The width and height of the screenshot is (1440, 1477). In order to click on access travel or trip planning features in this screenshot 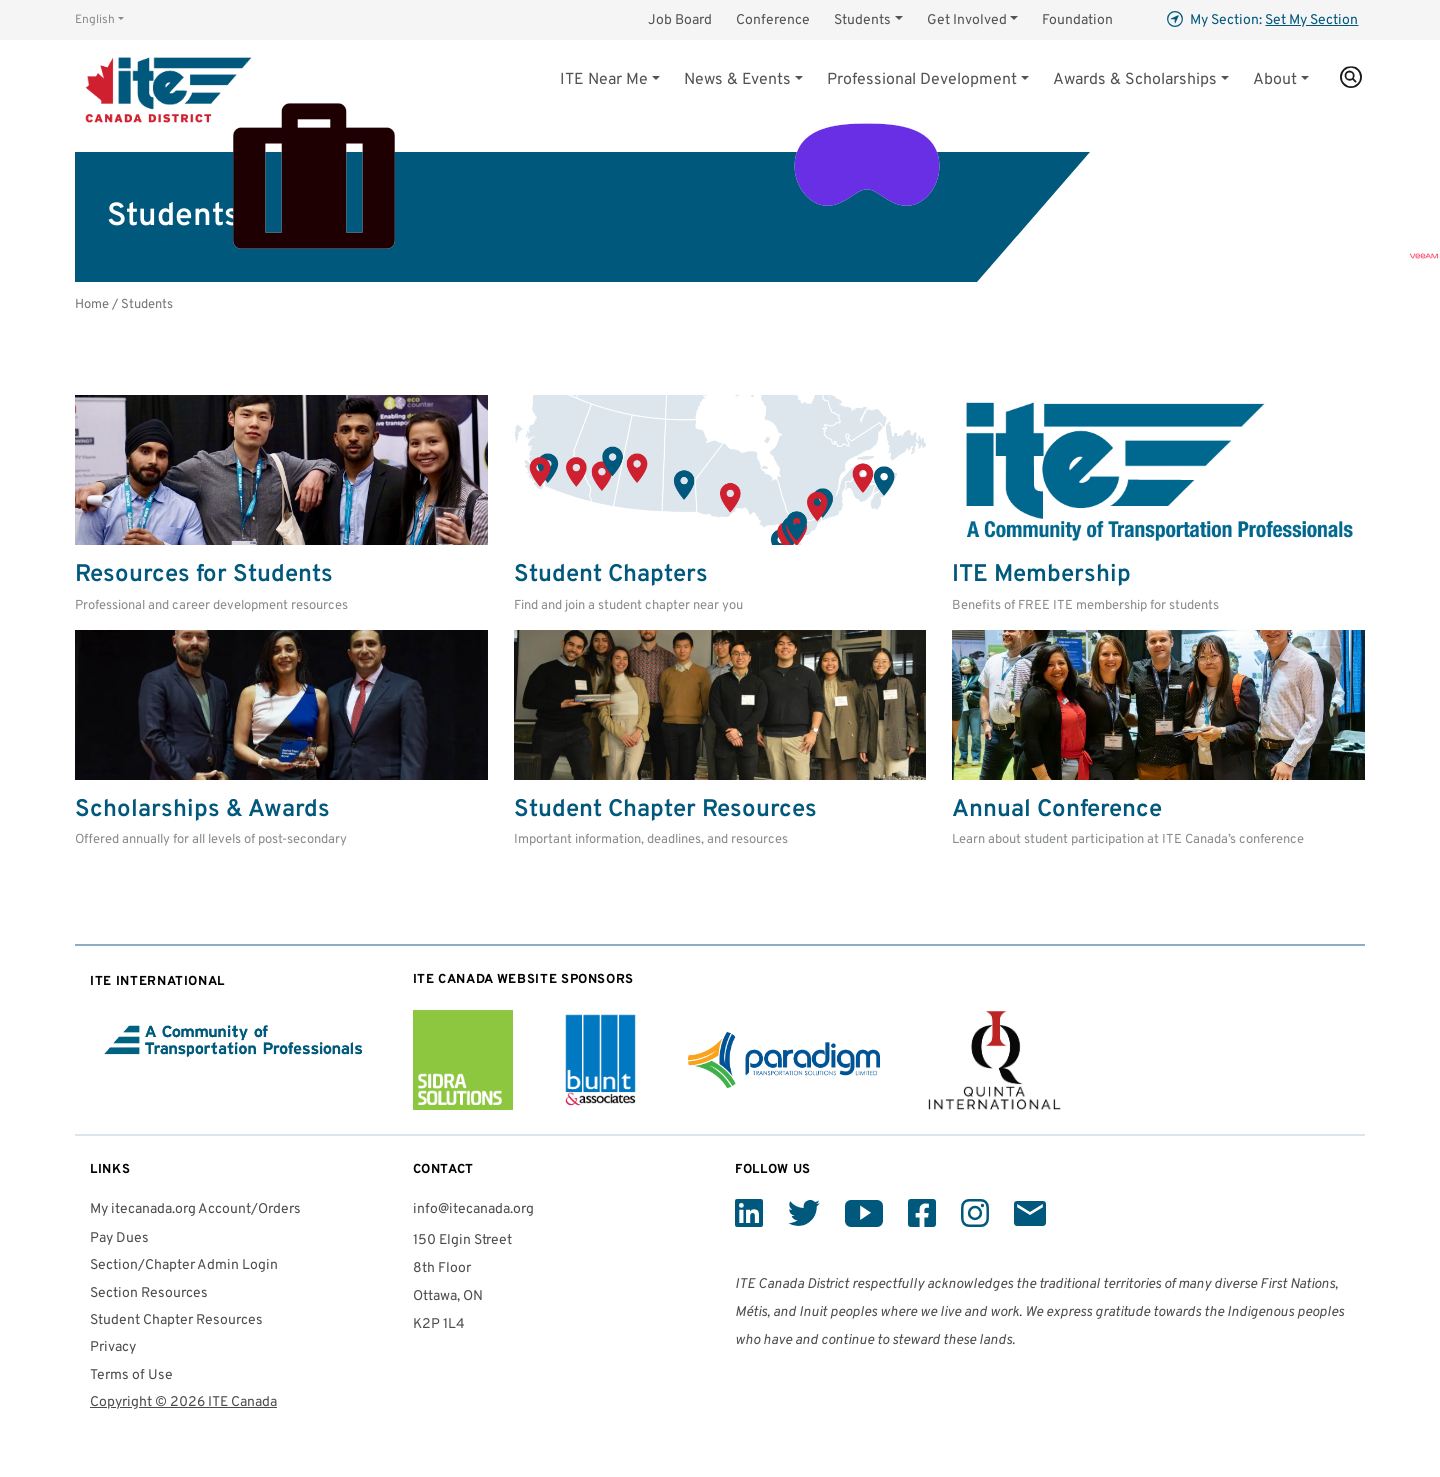, I will do `click(314, 176)`.